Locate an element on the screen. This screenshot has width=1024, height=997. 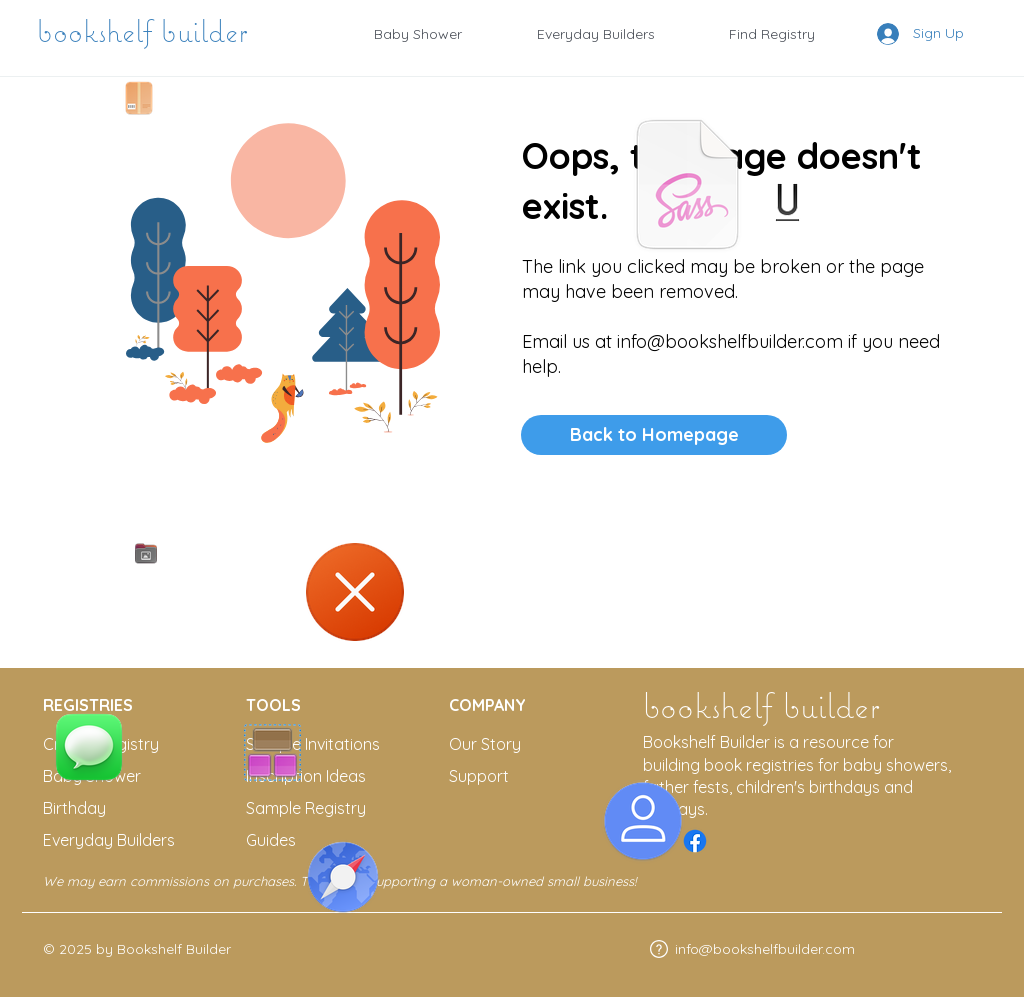
select all items in the current view is located at coordinates (272, 752).